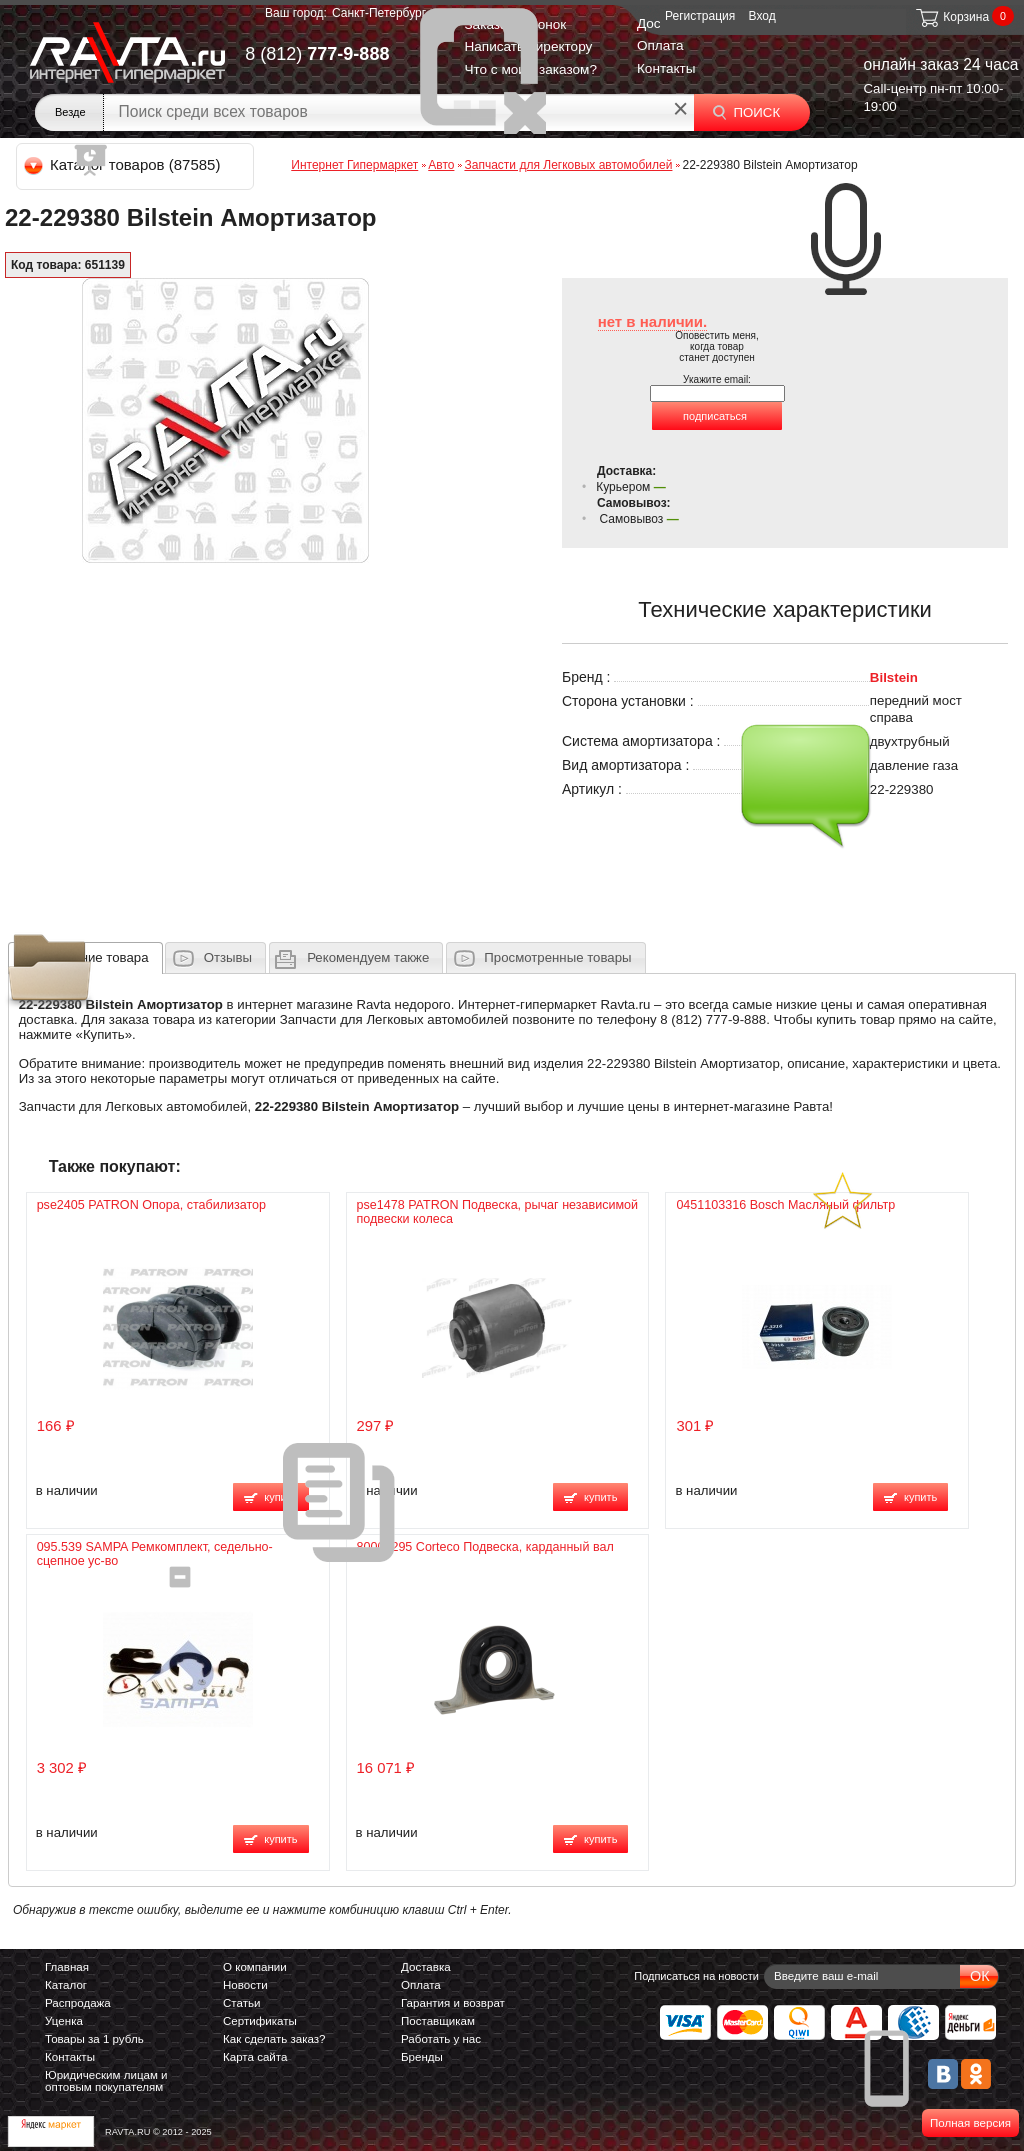 The height and width of the screenshot is (2151, 1024). What do you see at coordinates (846, 239) in the screenshot?
I see `access microphone or audio input settings` at bounding box center [846, 239].